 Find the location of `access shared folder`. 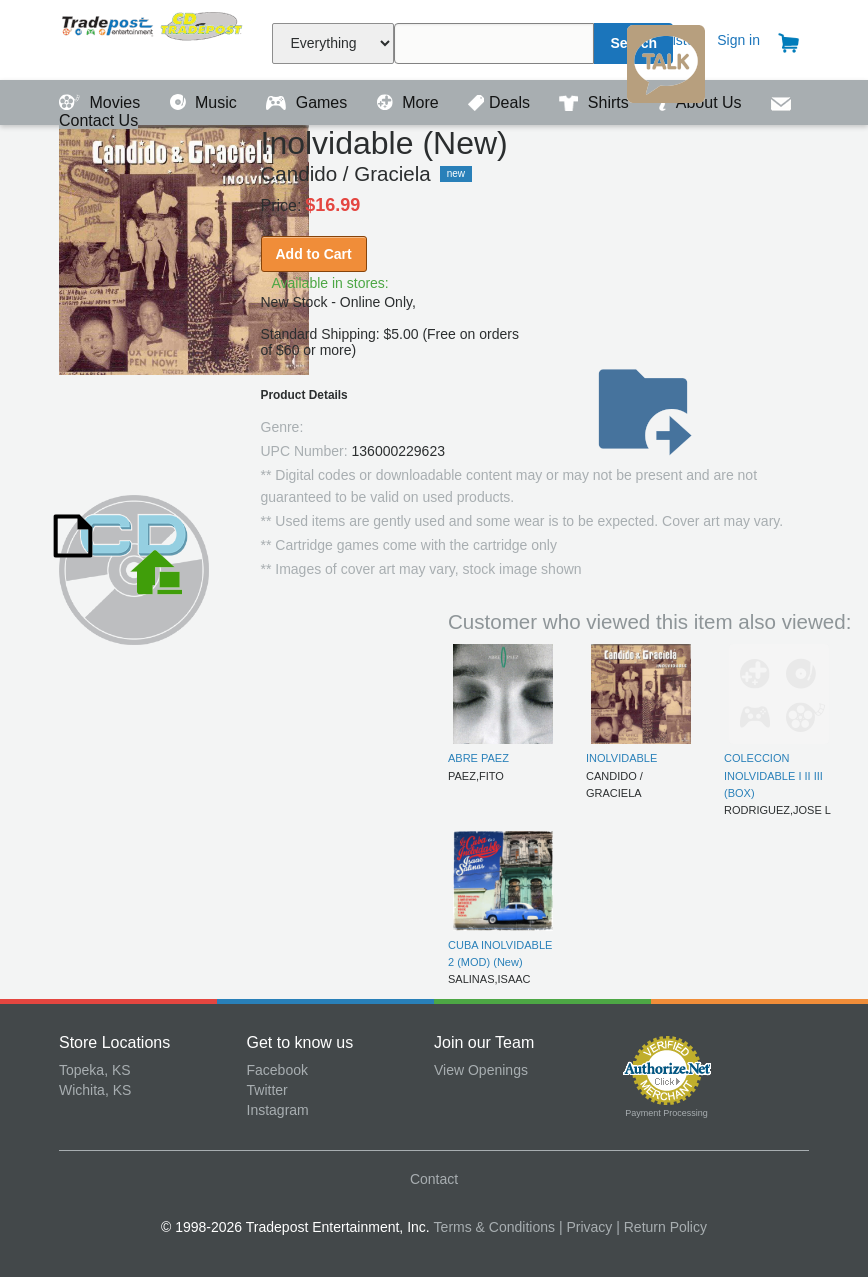

access shared folder is located at coordinates (643, 409).